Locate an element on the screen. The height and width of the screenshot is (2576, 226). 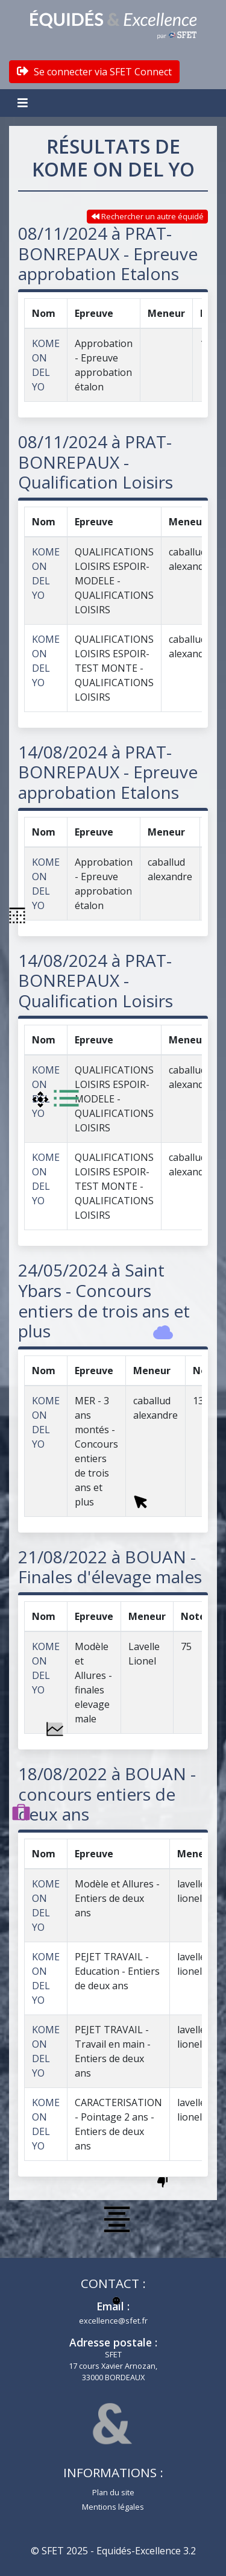
view analytics or performance data is located at coordinates (55, 1729).